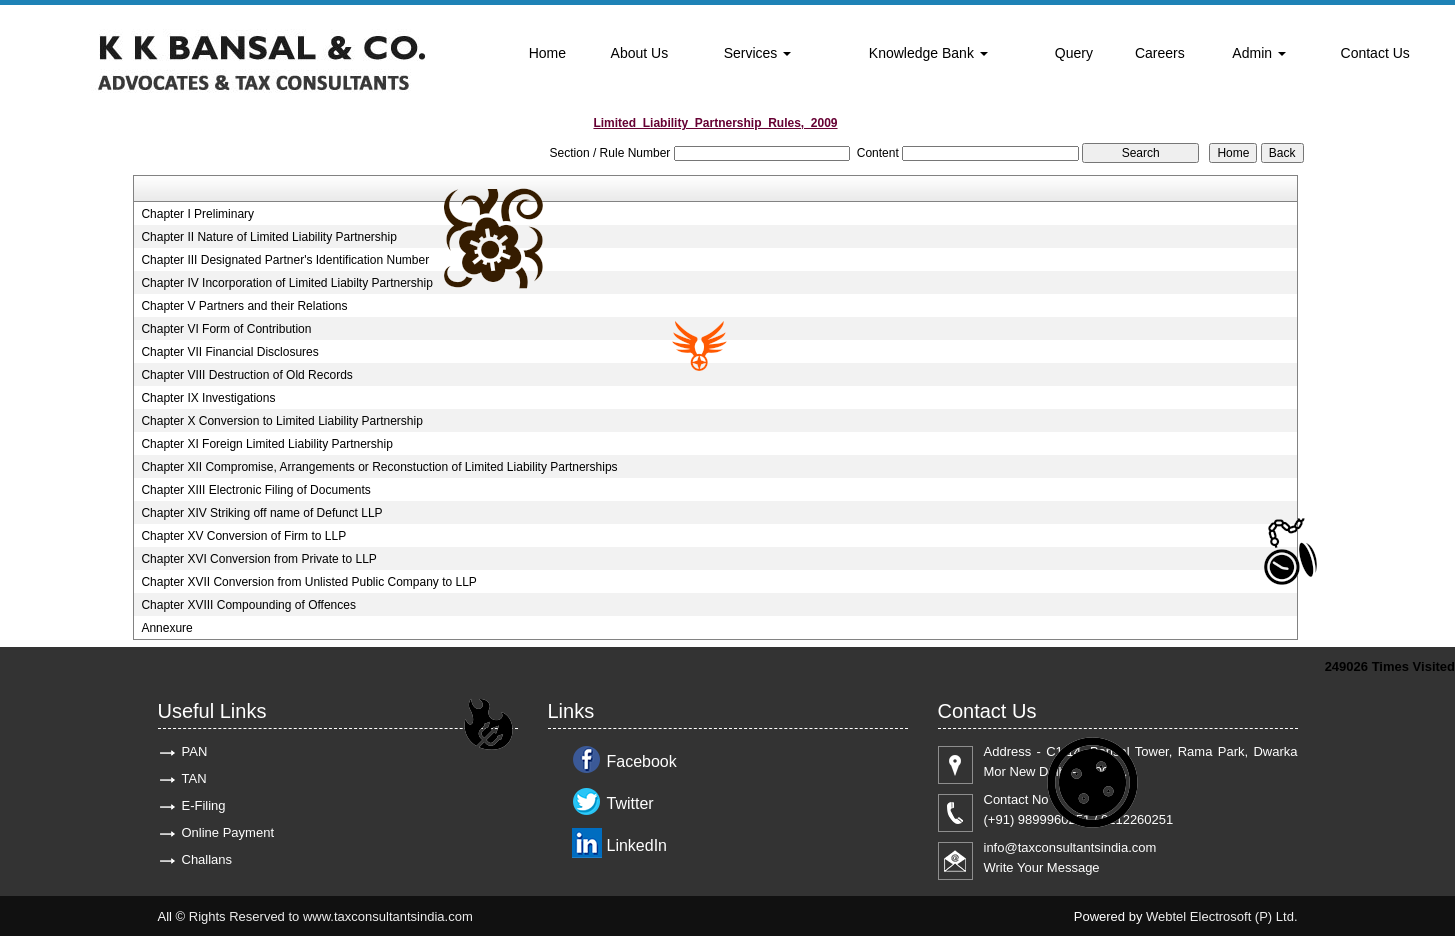 This screenshot has width=1455, height=936. What do you see at coordinates (1092, 782) in the screenshot?
I see `clothing or fashion category` at bounding box center [1092, 782].